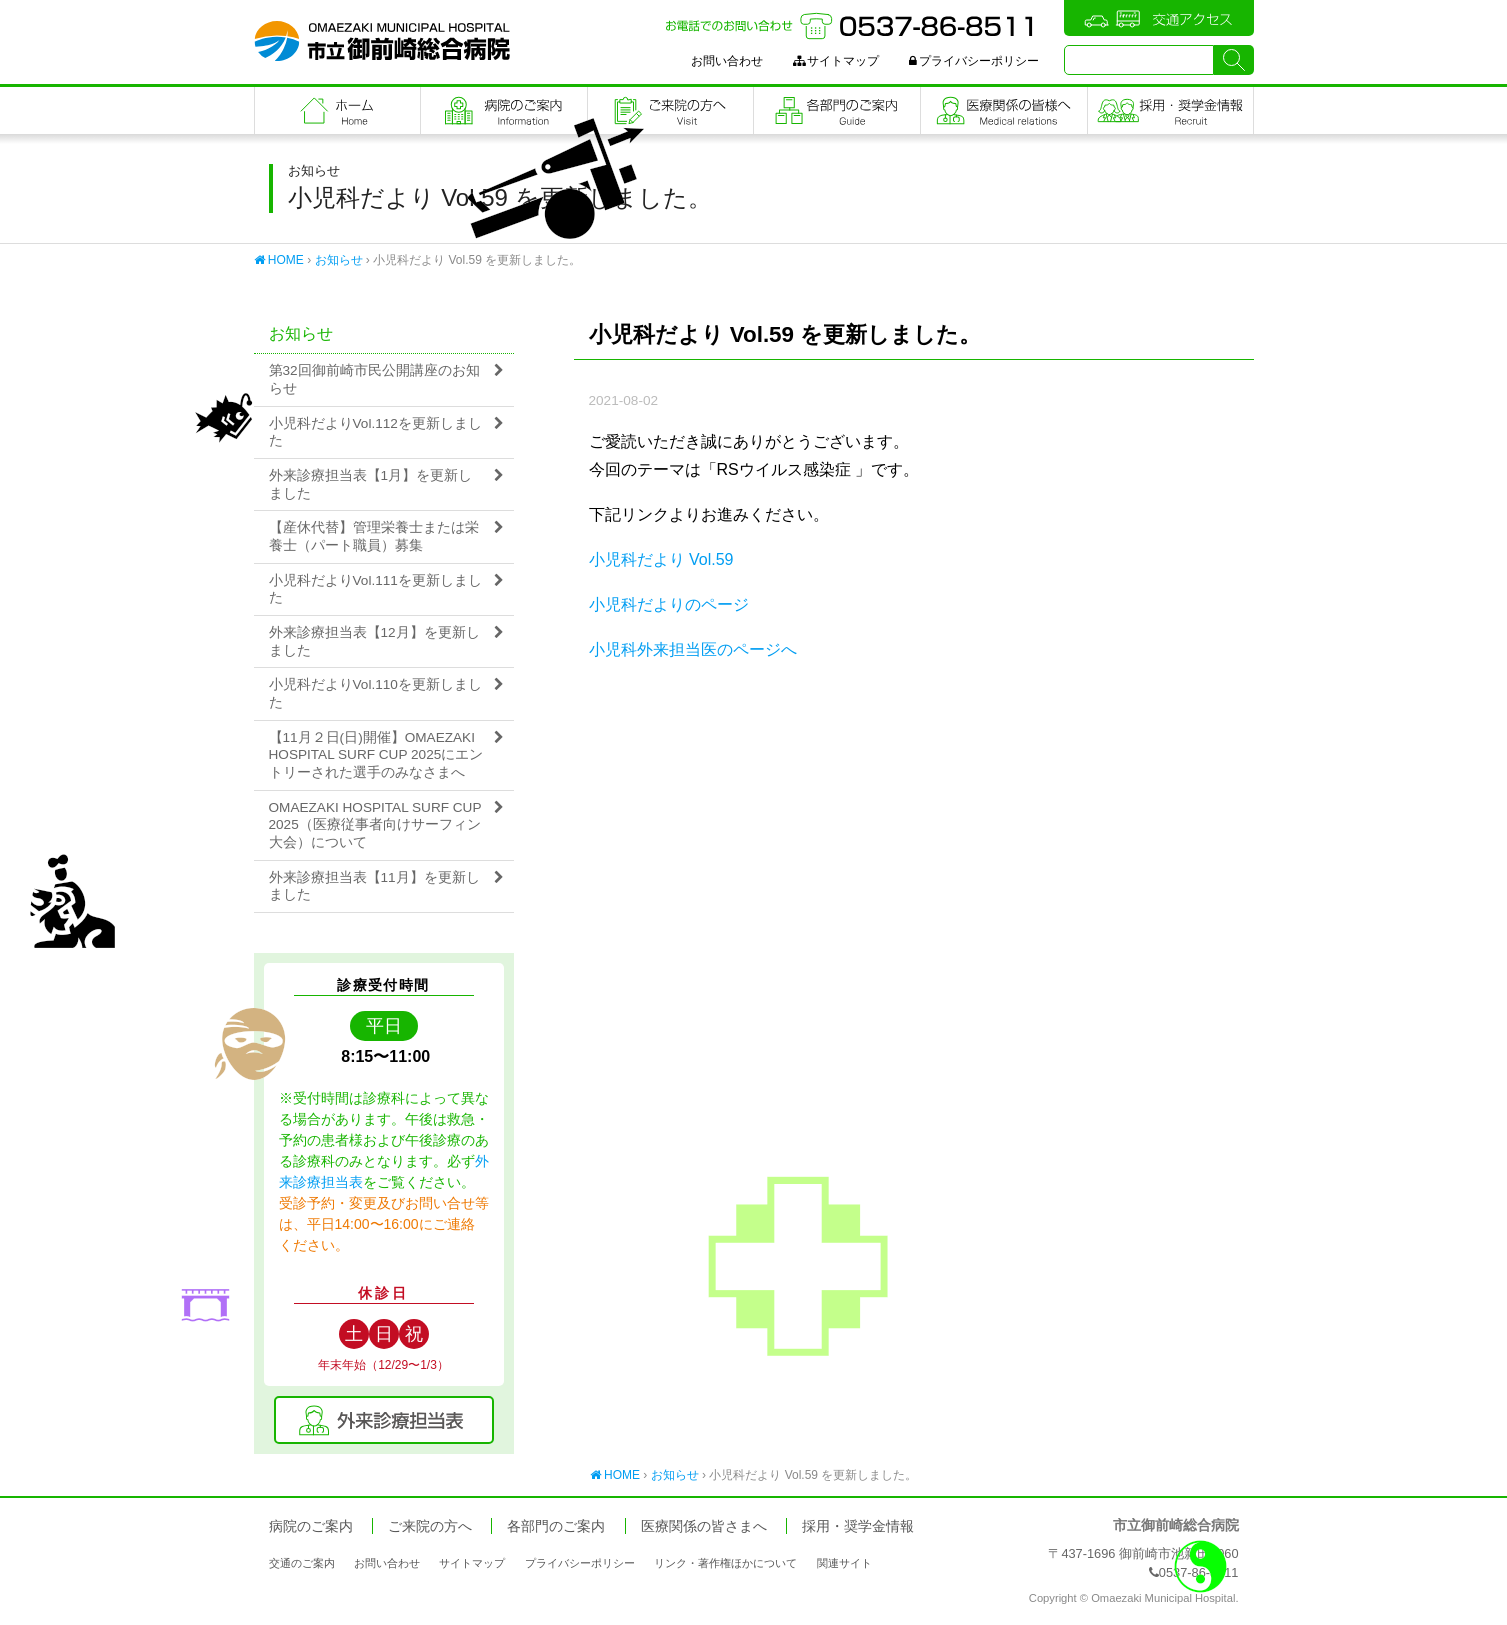  Describe the element at coordinates (1200, 1566) in the screenshot. I see `toggle balance or harmony settings` at that location.